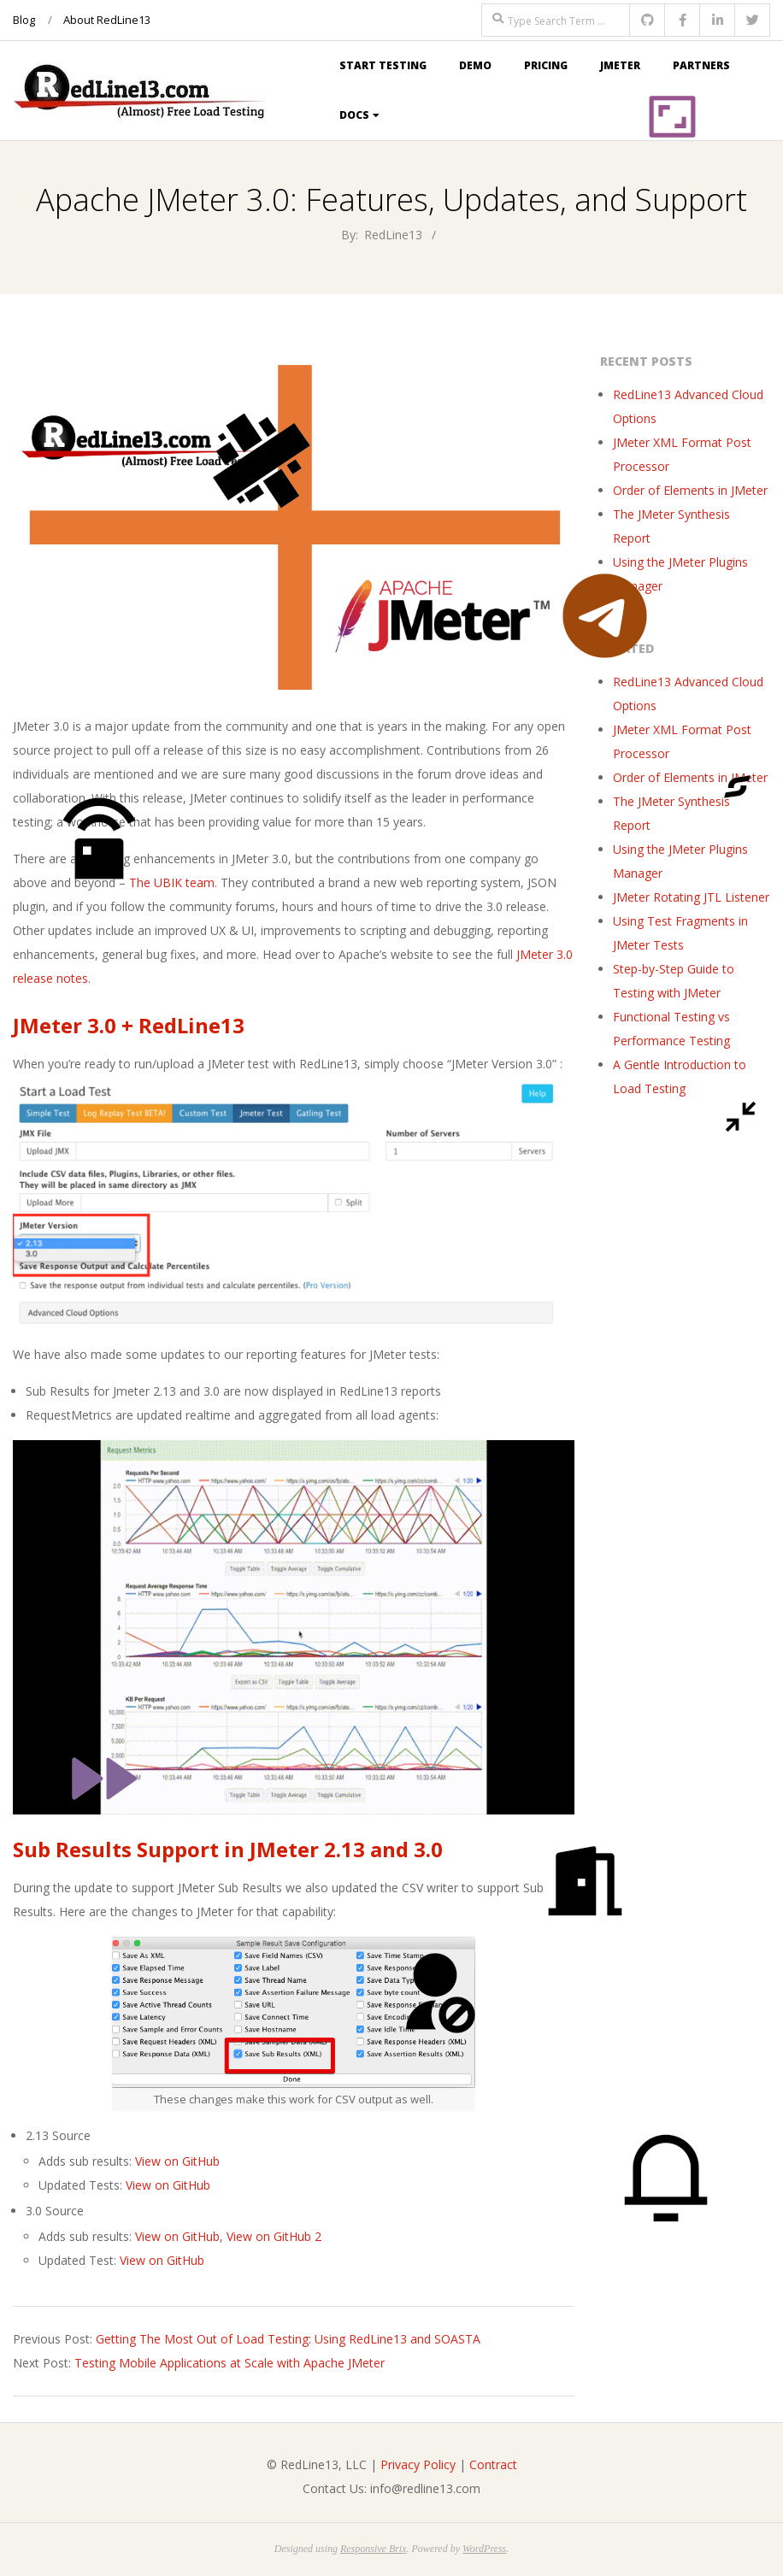 The image size is (783, 2576). I want to click on notification or alert indicator, so click(666, 2176).